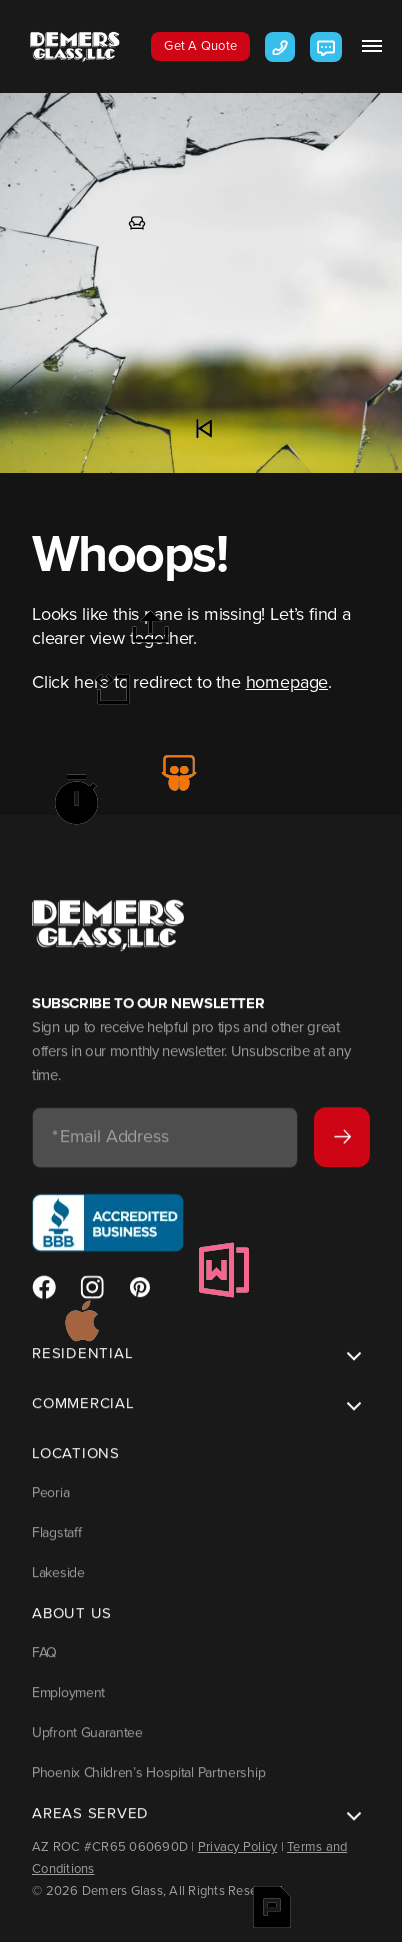  What do you see at coordinates (272, 1907) in the screenshot?
I see `open a PowerPoint presentation file` at bounding box center [272, 1907].